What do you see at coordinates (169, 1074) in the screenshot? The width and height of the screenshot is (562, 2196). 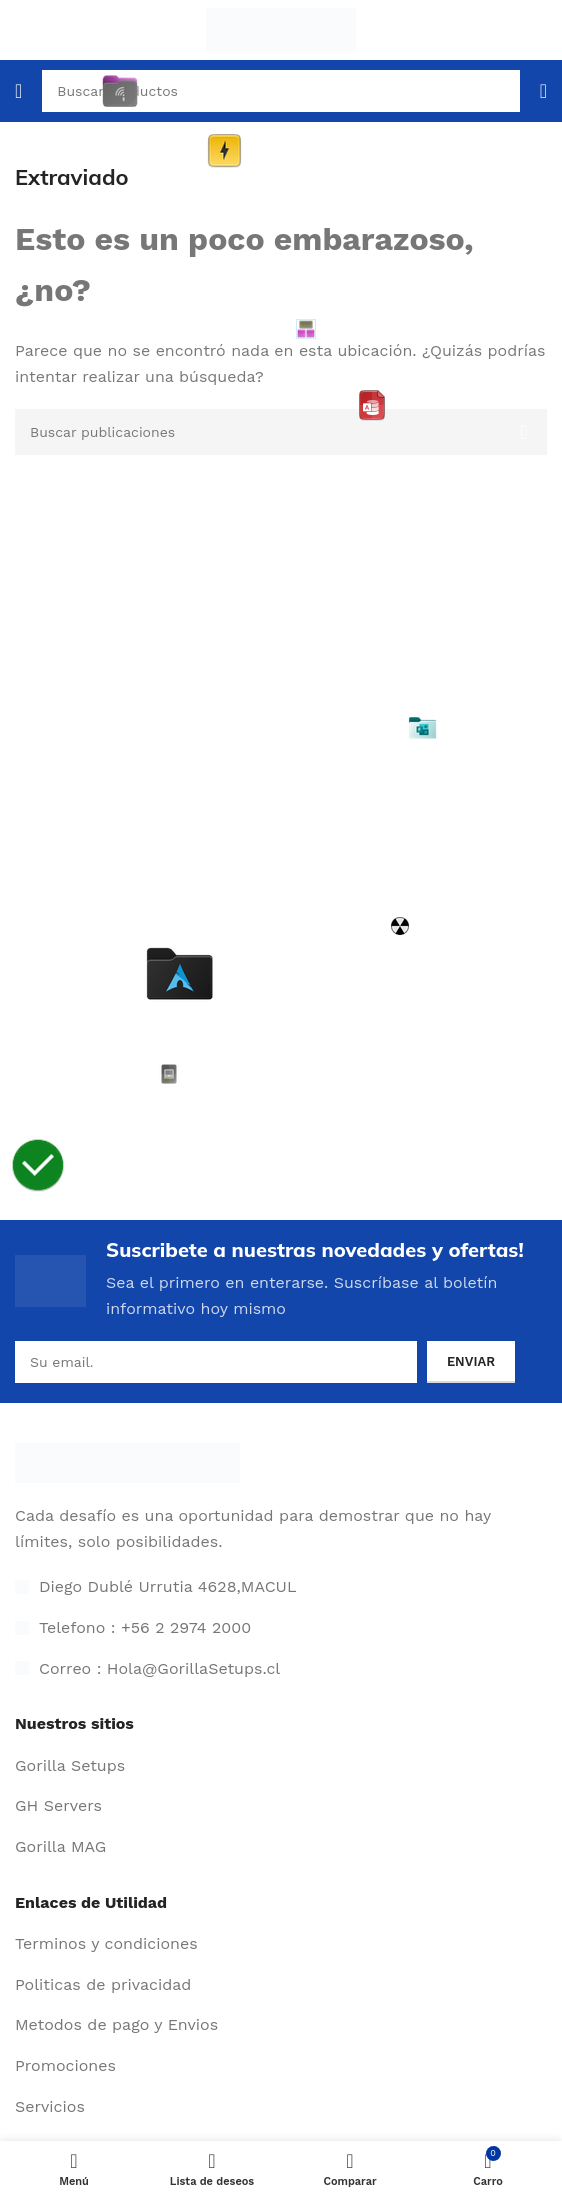 I see `nintendo ds game rom file` at bounding box center [169, 1074].